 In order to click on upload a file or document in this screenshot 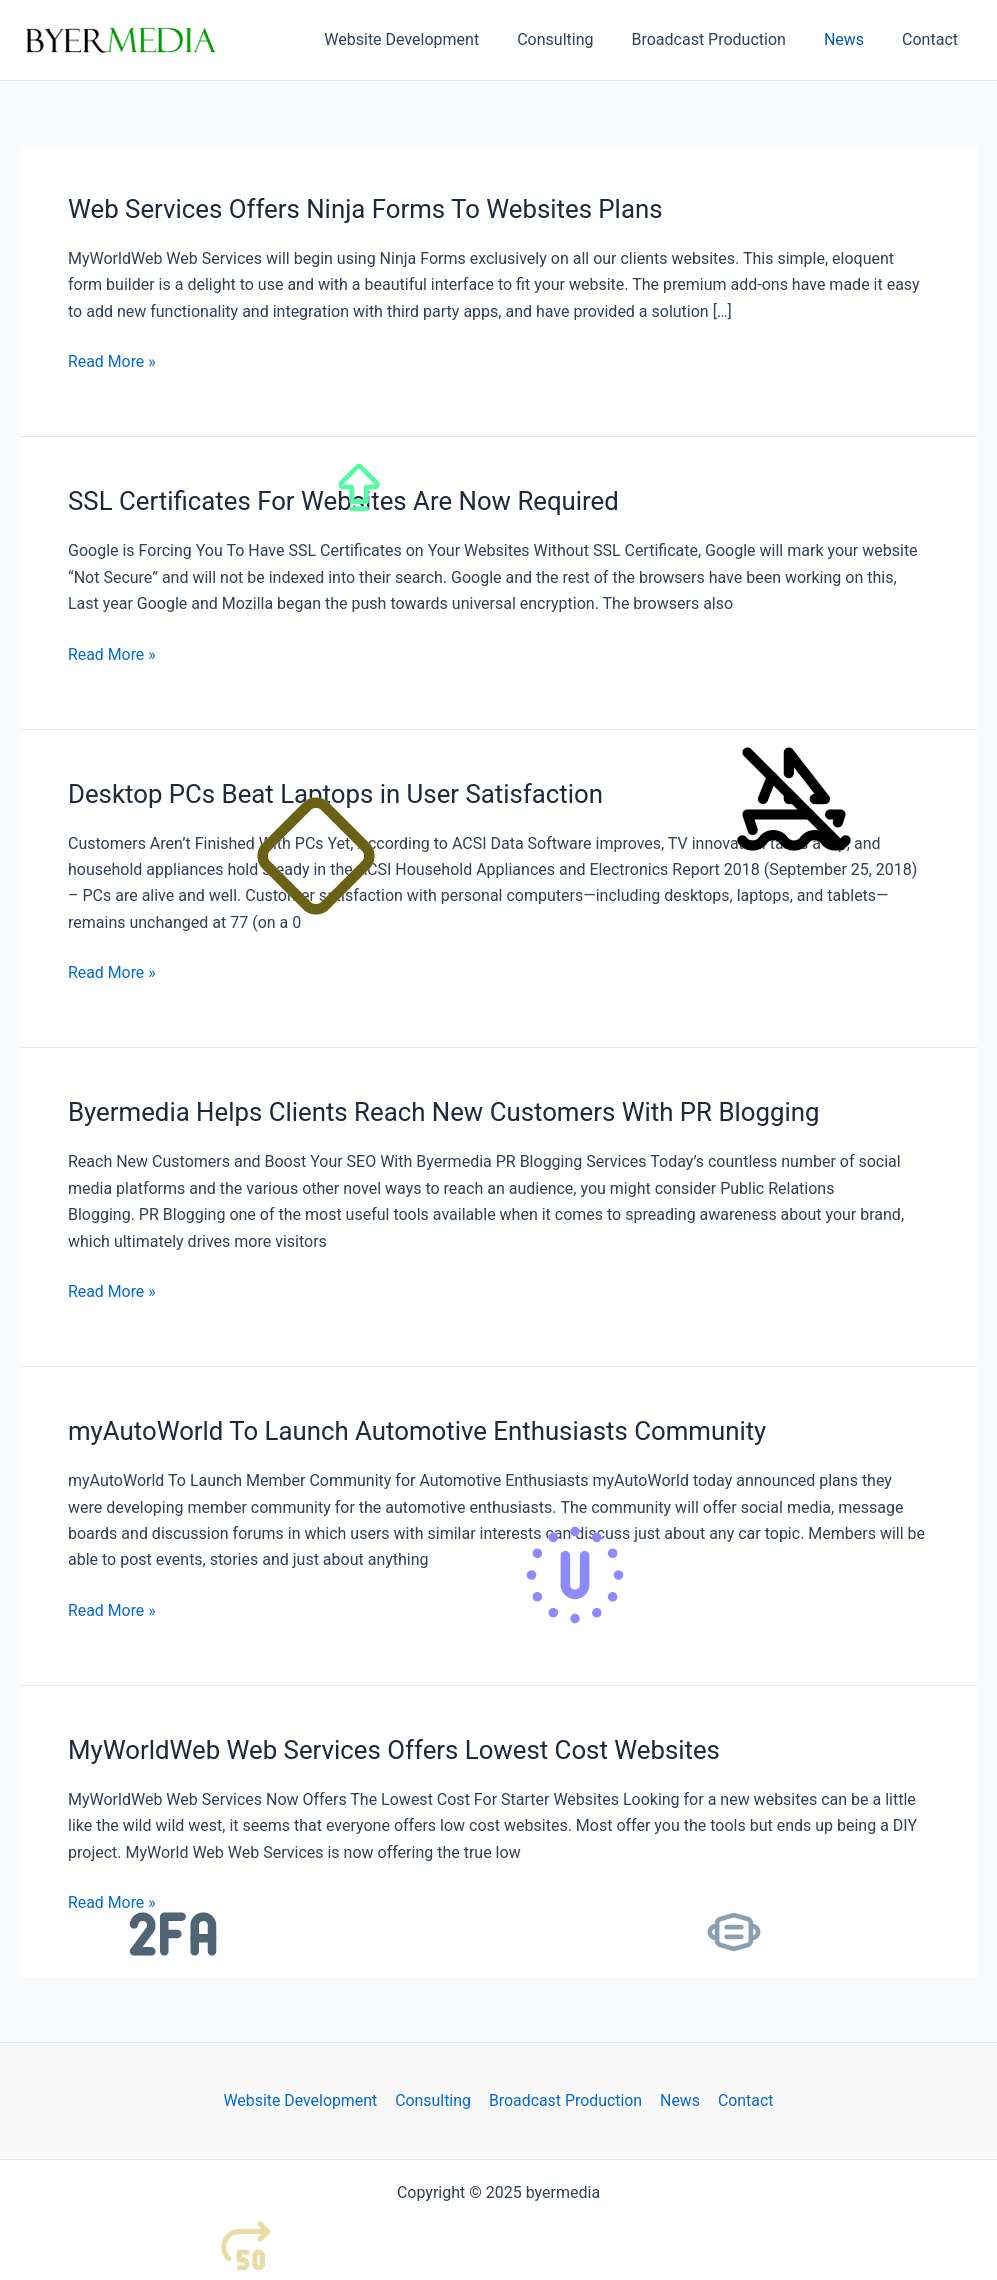, I will do `click(359, 487)`.